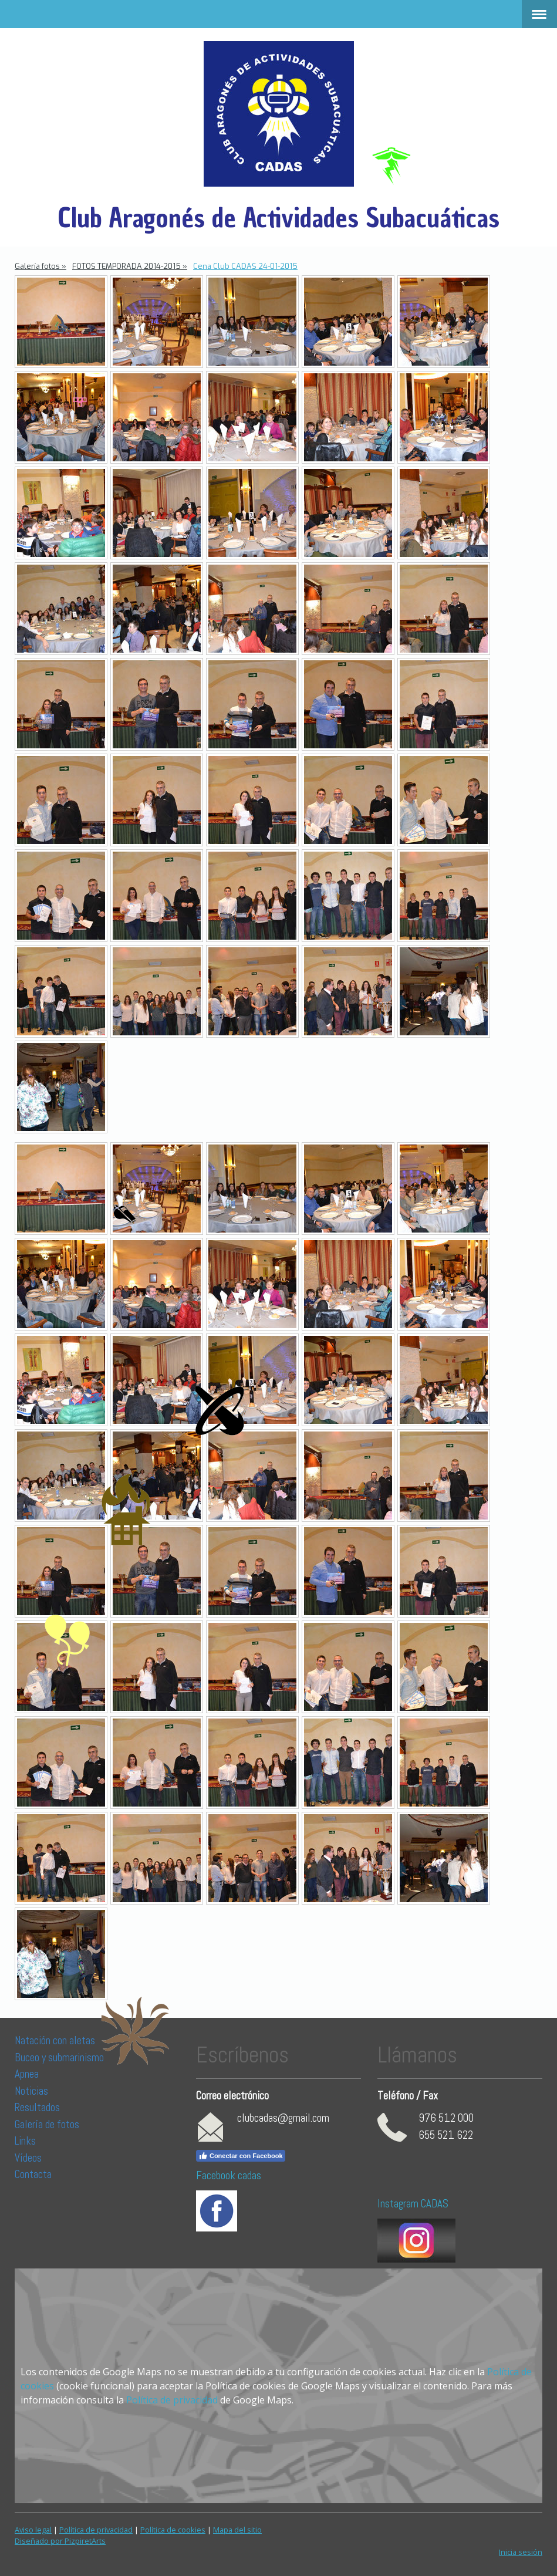 Image resolution: width=557 pixels, height=2576 pixels. What do you see at coordinates (135, 2030) in the screenshot?
I see `vanilla flavor ingredient or flavoring option` at bounding box center [135, 2030].